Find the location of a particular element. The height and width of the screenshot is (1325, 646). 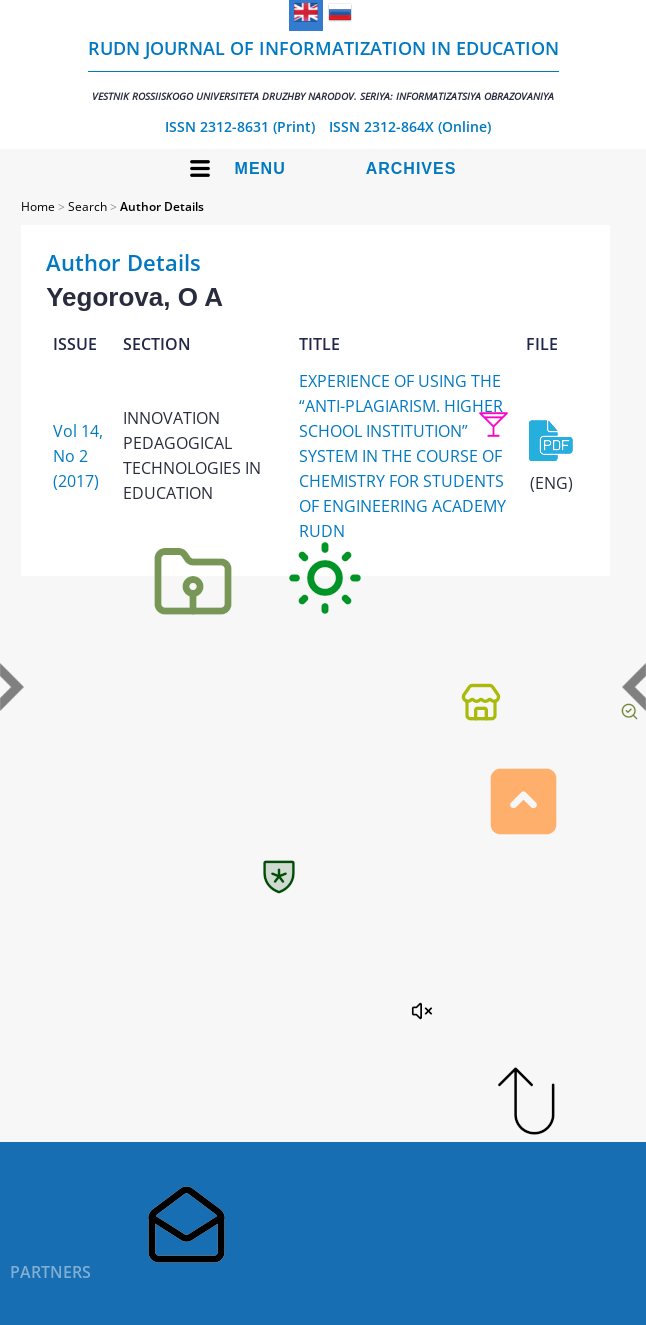

browse or open the store is located at coordinates (481, 703).